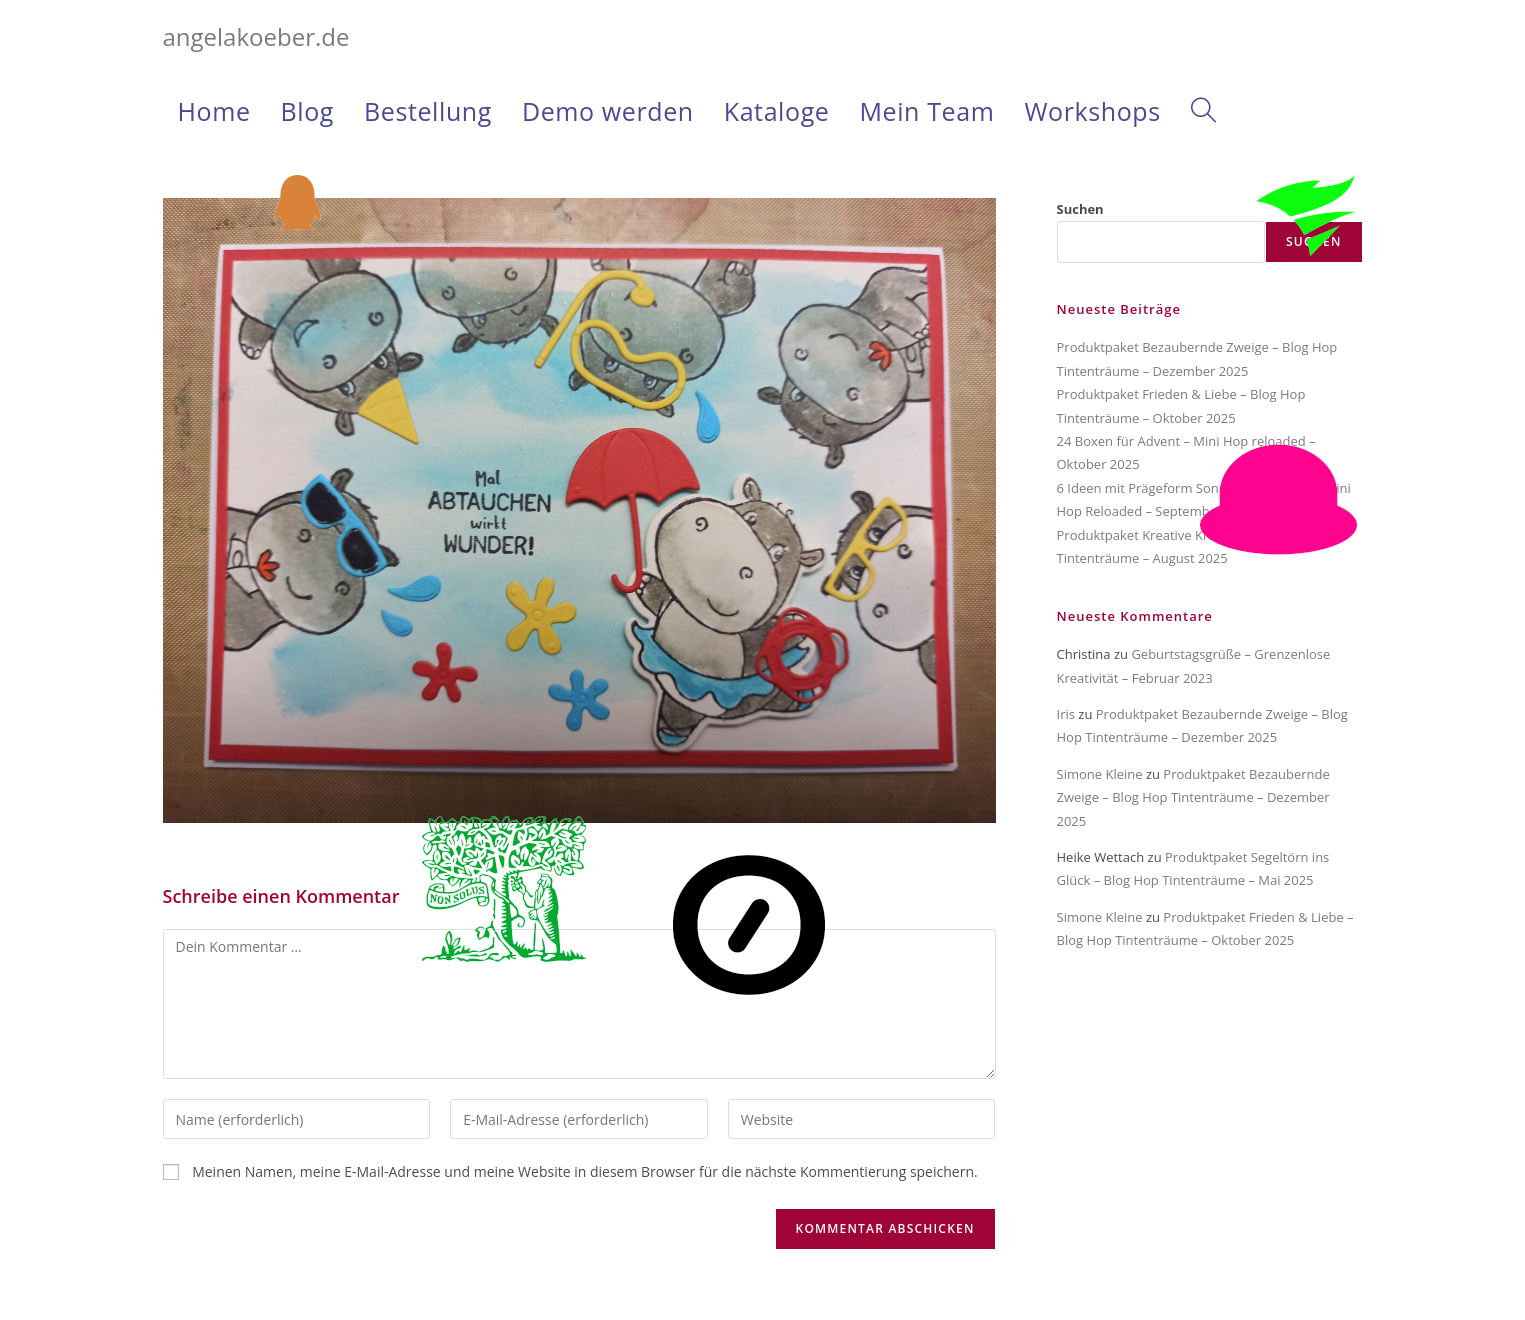 This screenshot has height=1320, width=1525. I want to click on automattic company logo, so click(749, 925).